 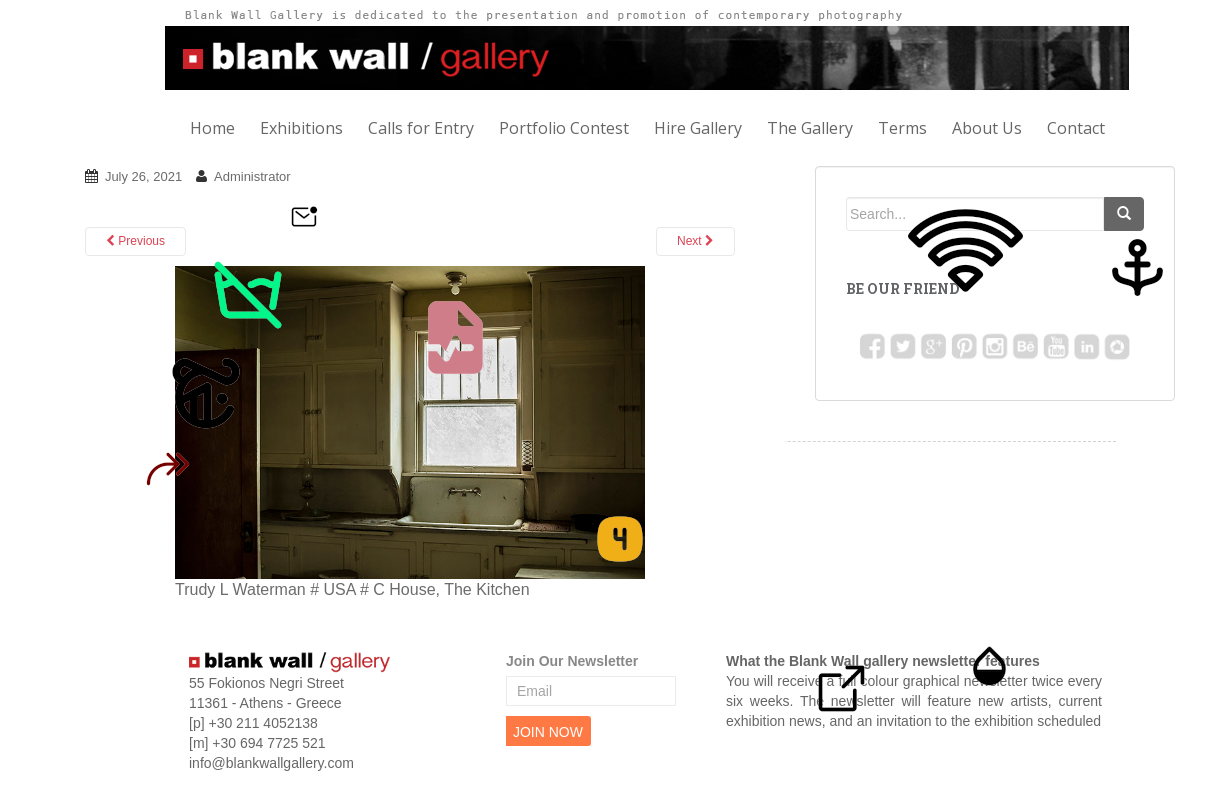 What do you see at coordinates (206, 392) in the screenshot?
I see `open the New York Times app` at bounding box center [206, 392].